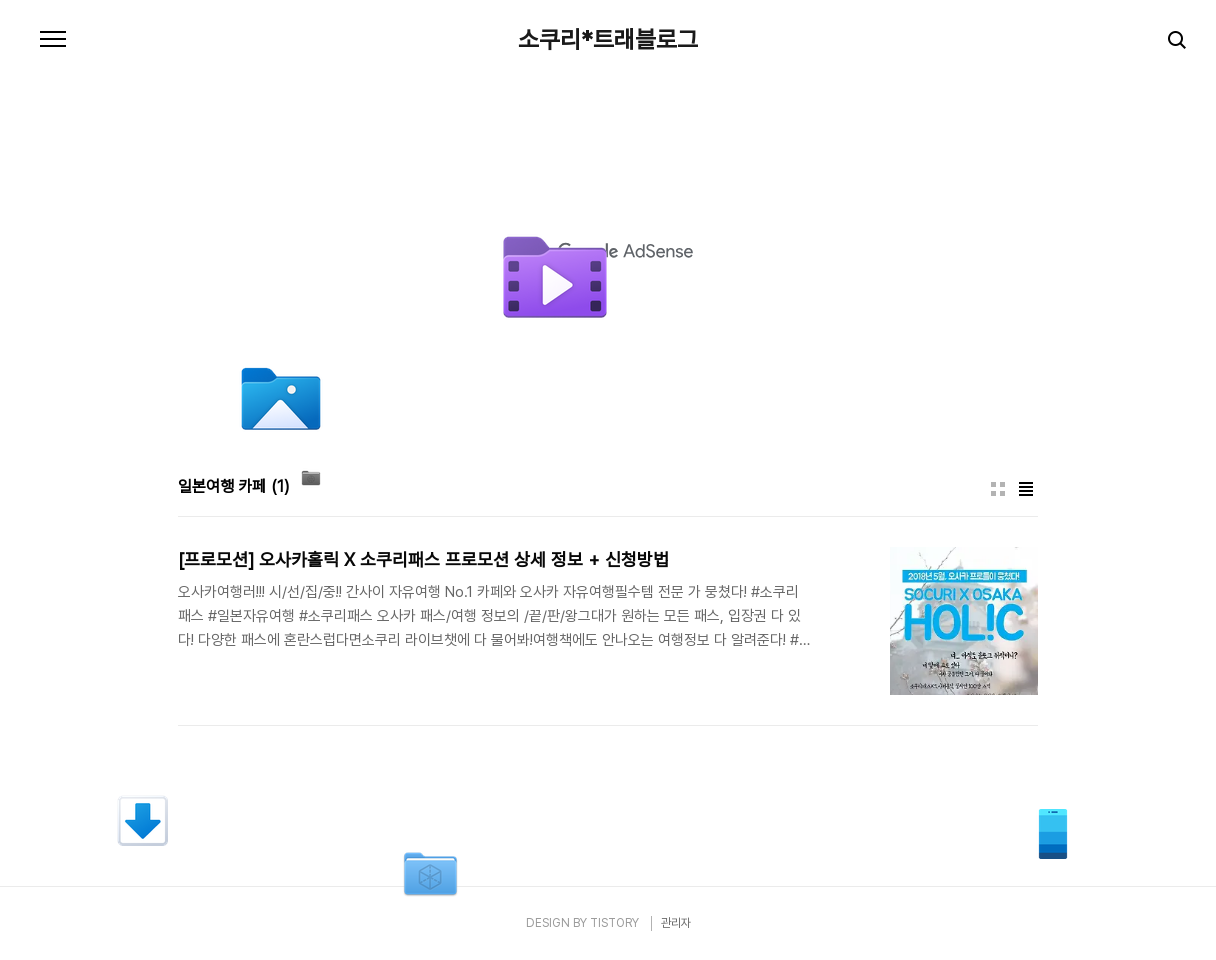 This screenshot has width=1216, height=960. Describe the element at coordinates (311, 478) in the screenshot. I see `folder containing html or web files` at that location.